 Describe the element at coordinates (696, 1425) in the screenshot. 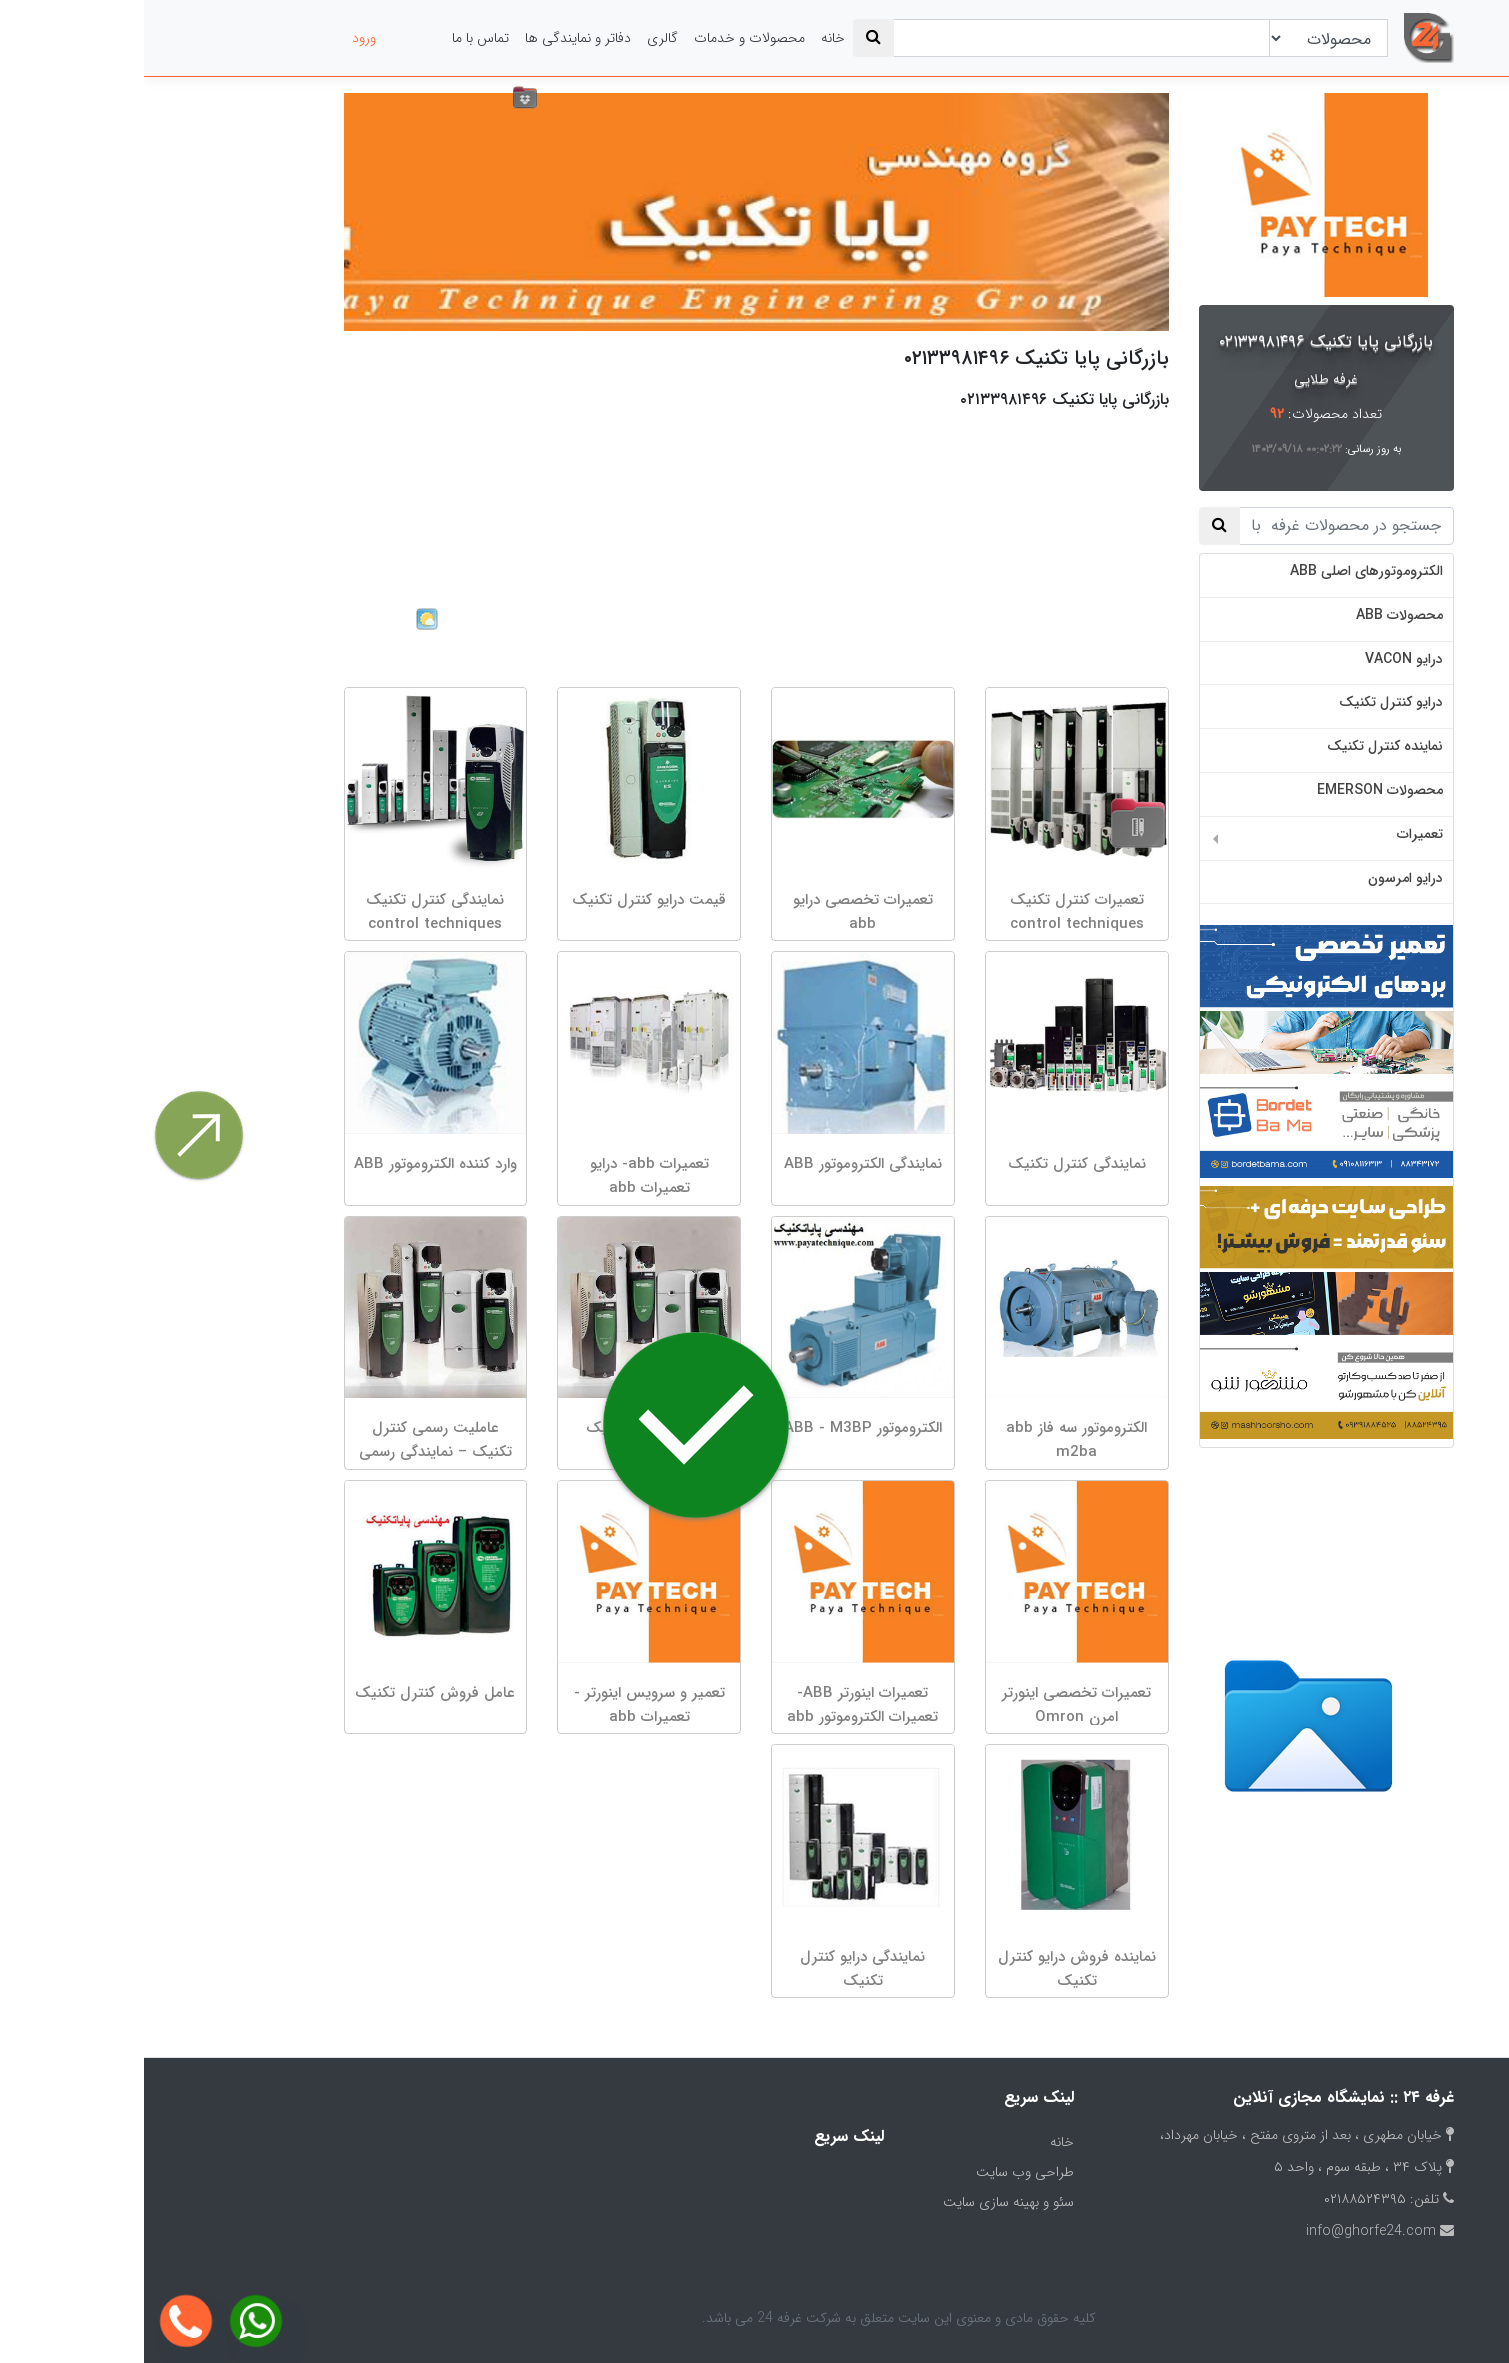

I see `dropbox file is synced and up to date` at that location.